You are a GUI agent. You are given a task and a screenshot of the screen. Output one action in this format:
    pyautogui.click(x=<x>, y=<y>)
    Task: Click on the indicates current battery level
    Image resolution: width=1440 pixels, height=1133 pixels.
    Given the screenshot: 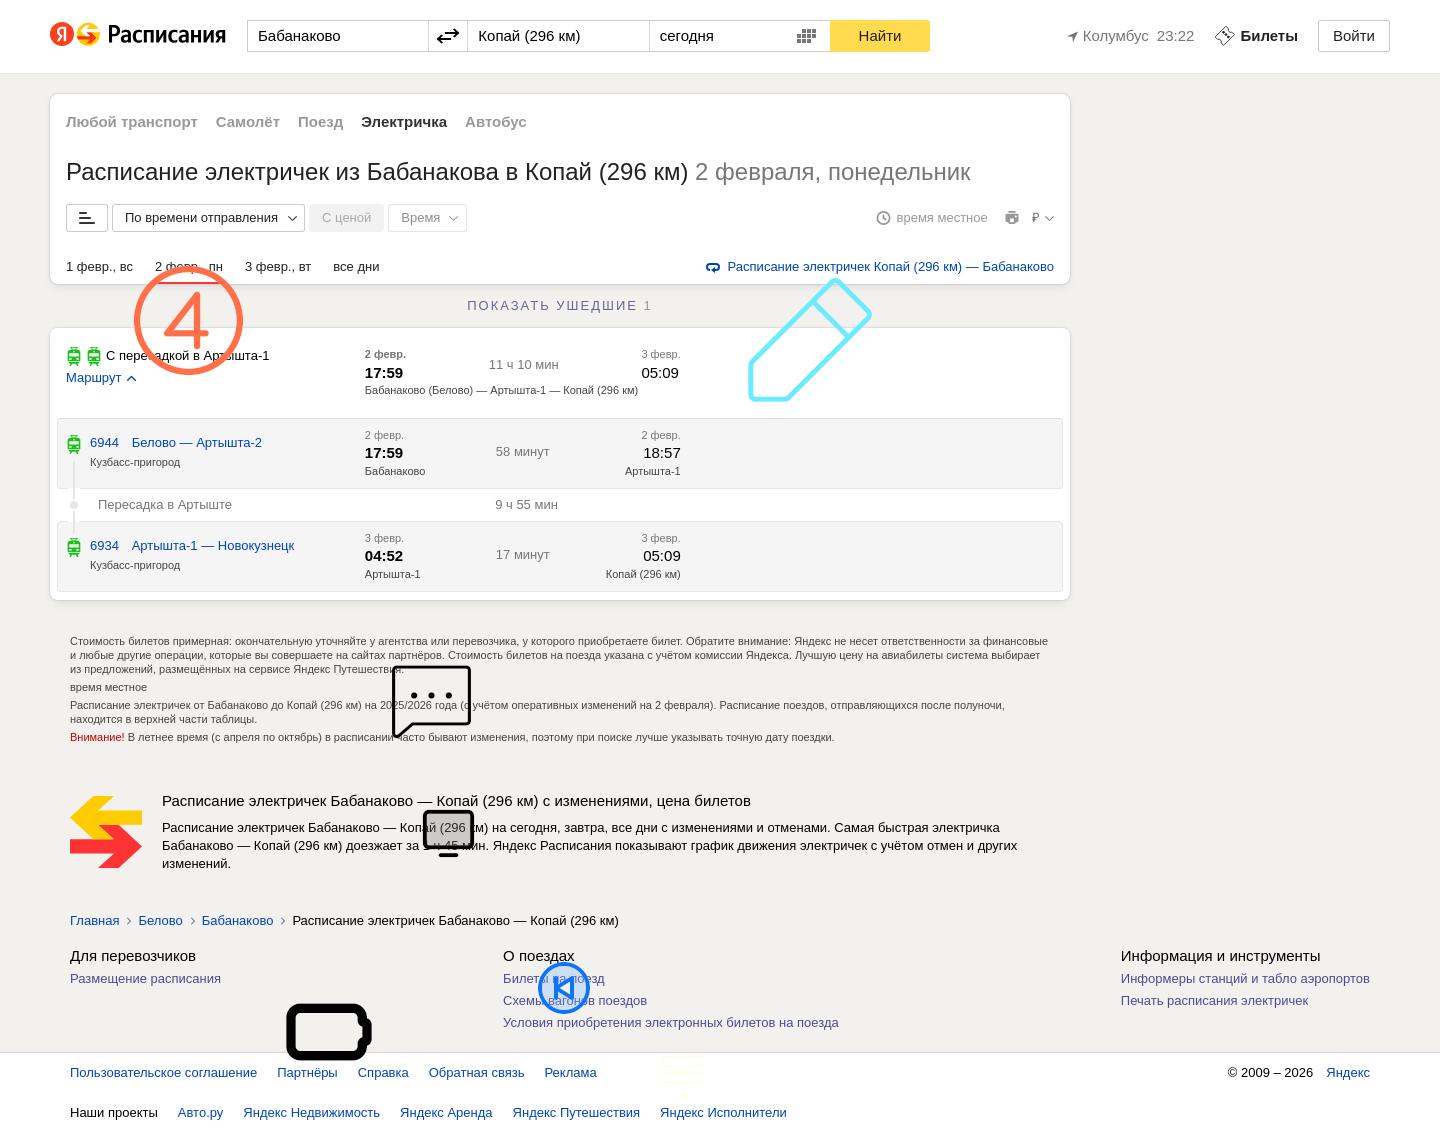 What is the action you would take?
    pyautogui.click(x=329, y=1032)
    